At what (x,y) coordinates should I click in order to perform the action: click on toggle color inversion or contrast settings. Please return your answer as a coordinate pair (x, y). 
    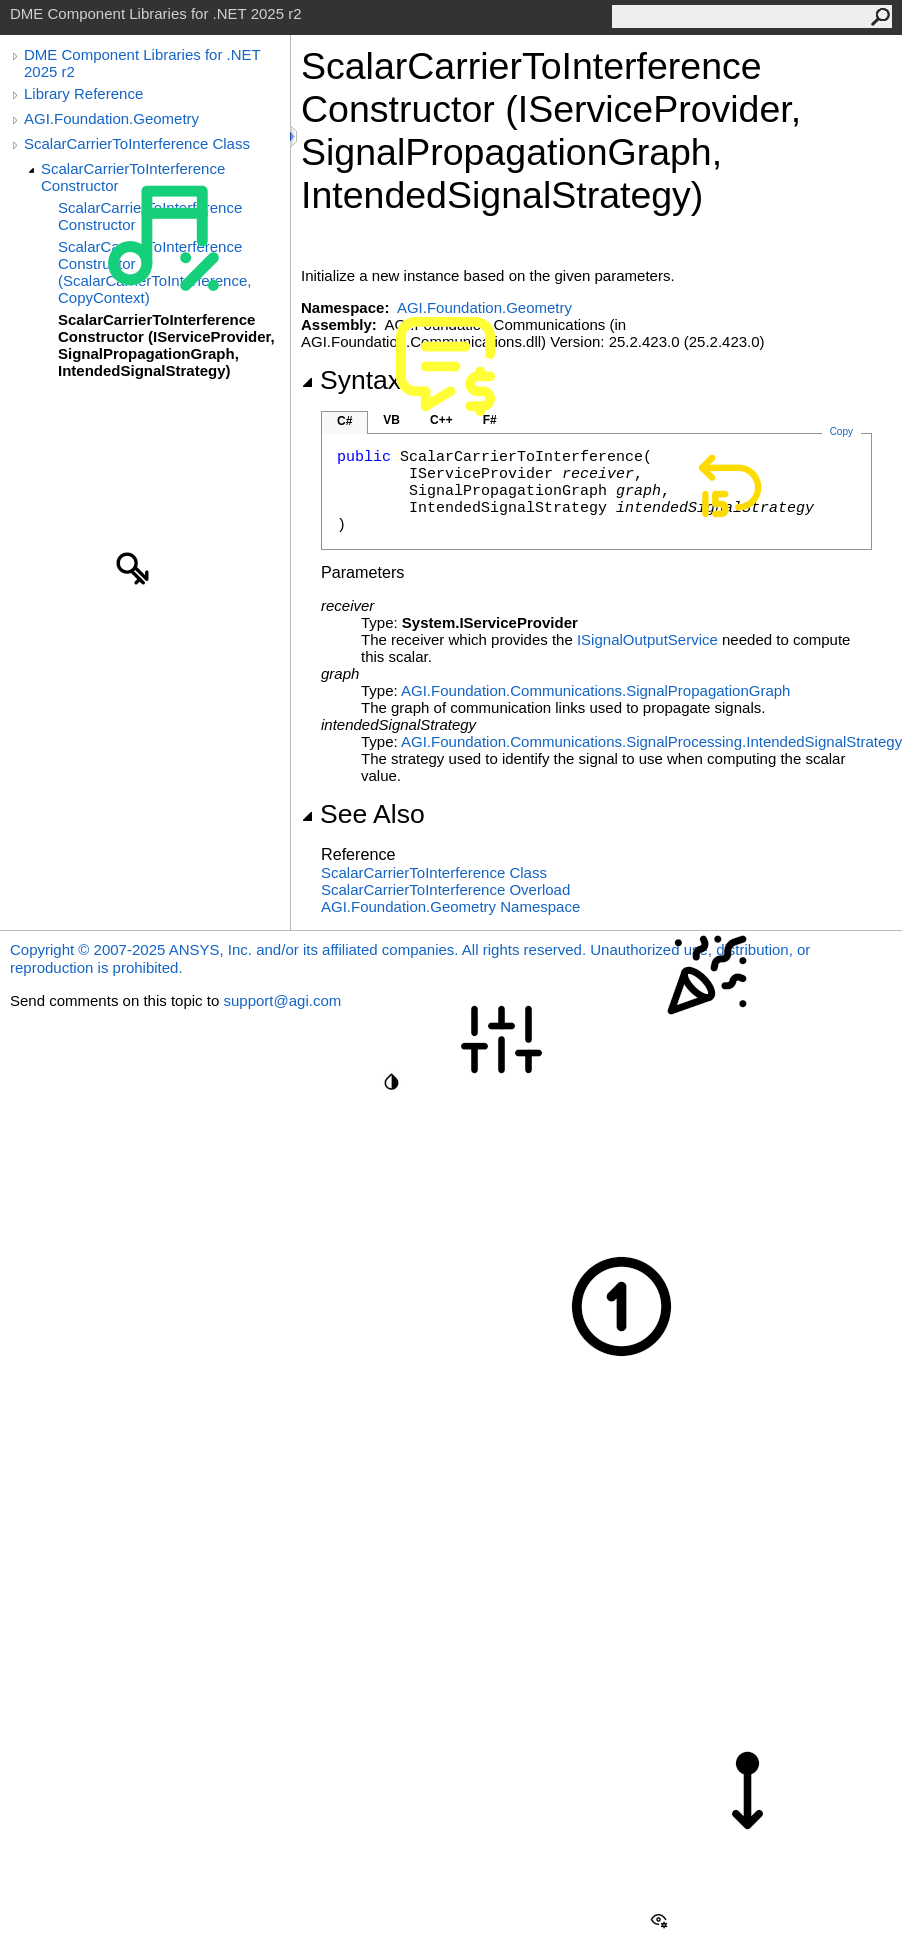
    Looking at the image, I should click on (391, 1081).